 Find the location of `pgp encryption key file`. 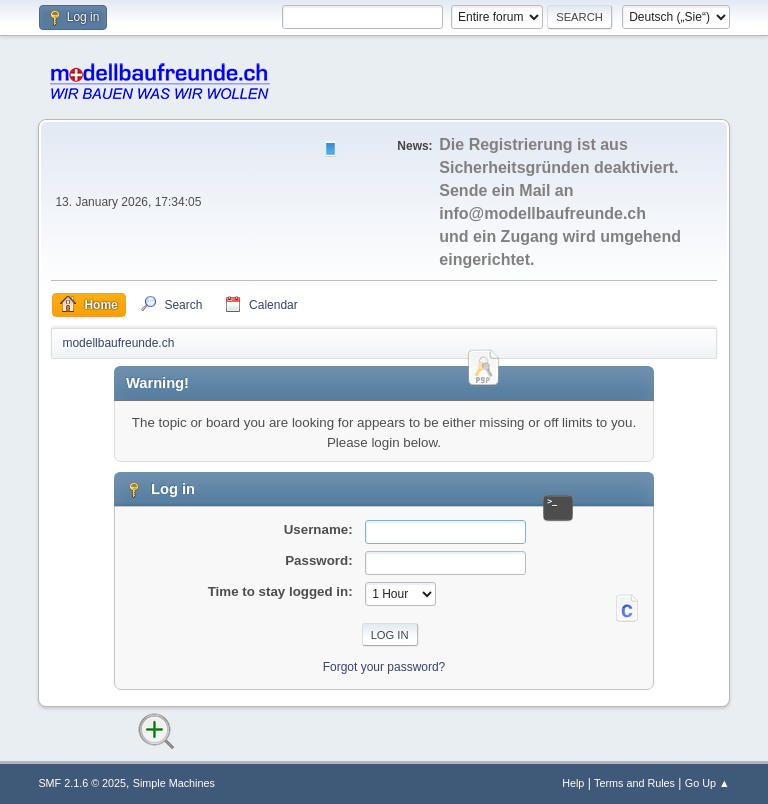

pgp encryption key file is located at coordinates (483, 367).